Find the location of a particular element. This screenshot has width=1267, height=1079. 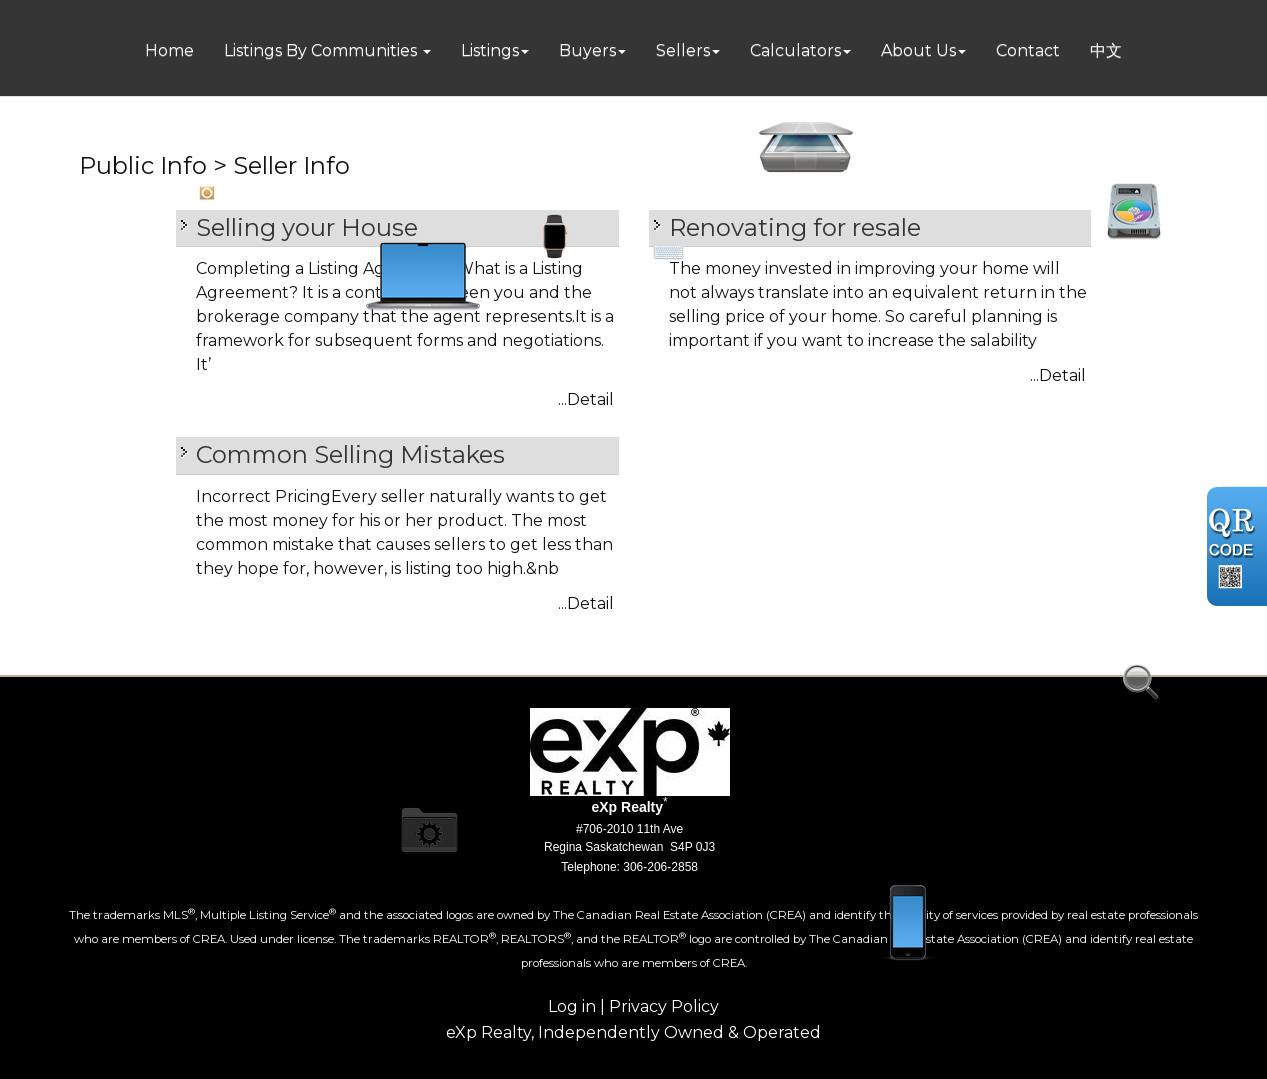

open spotlight search preferences is located at coordinates (1140, 681).